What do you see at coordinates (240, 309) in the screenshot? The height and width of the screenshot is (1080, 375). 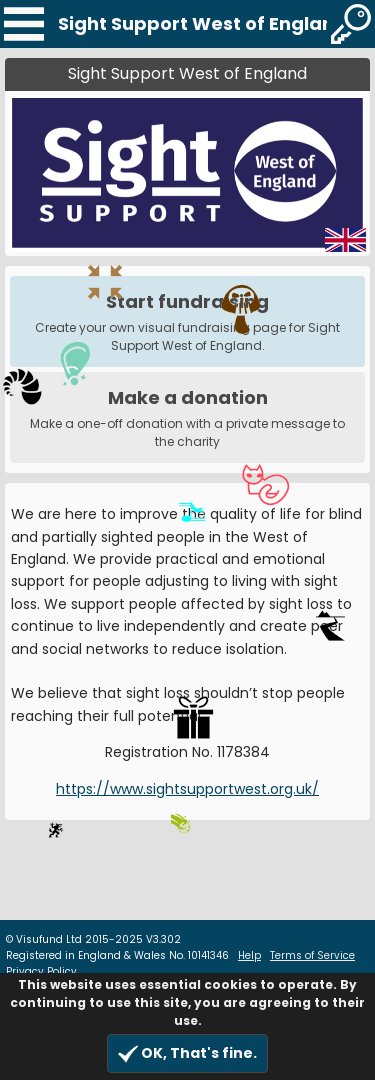 I see `deadly or poisonous mushroom indicator` at bounding box center [240, 309].